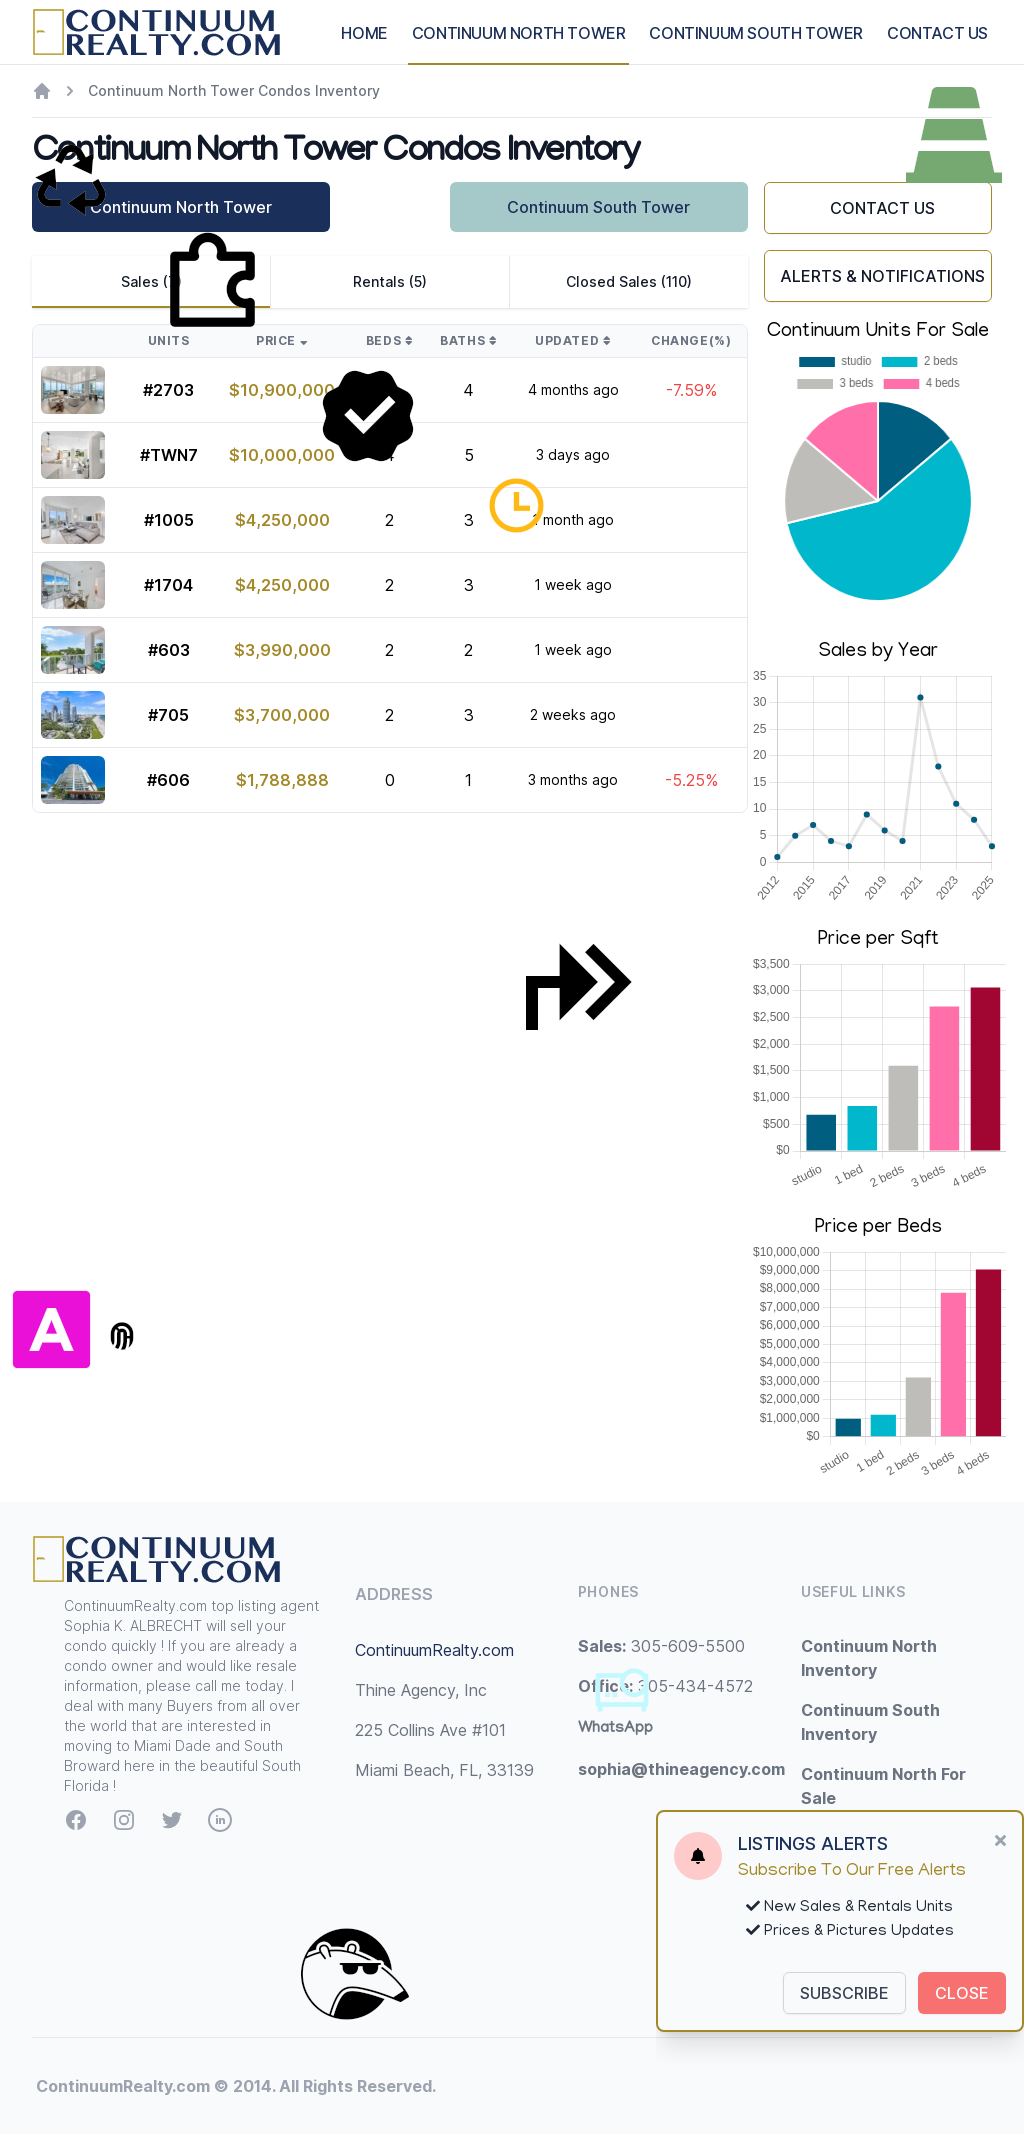 The height and width of the screenshot is (2134, 1024). Describe the element at coordinates (954, 135) in the screenshot. I see `indicates a road closure or blocked route` at that location.